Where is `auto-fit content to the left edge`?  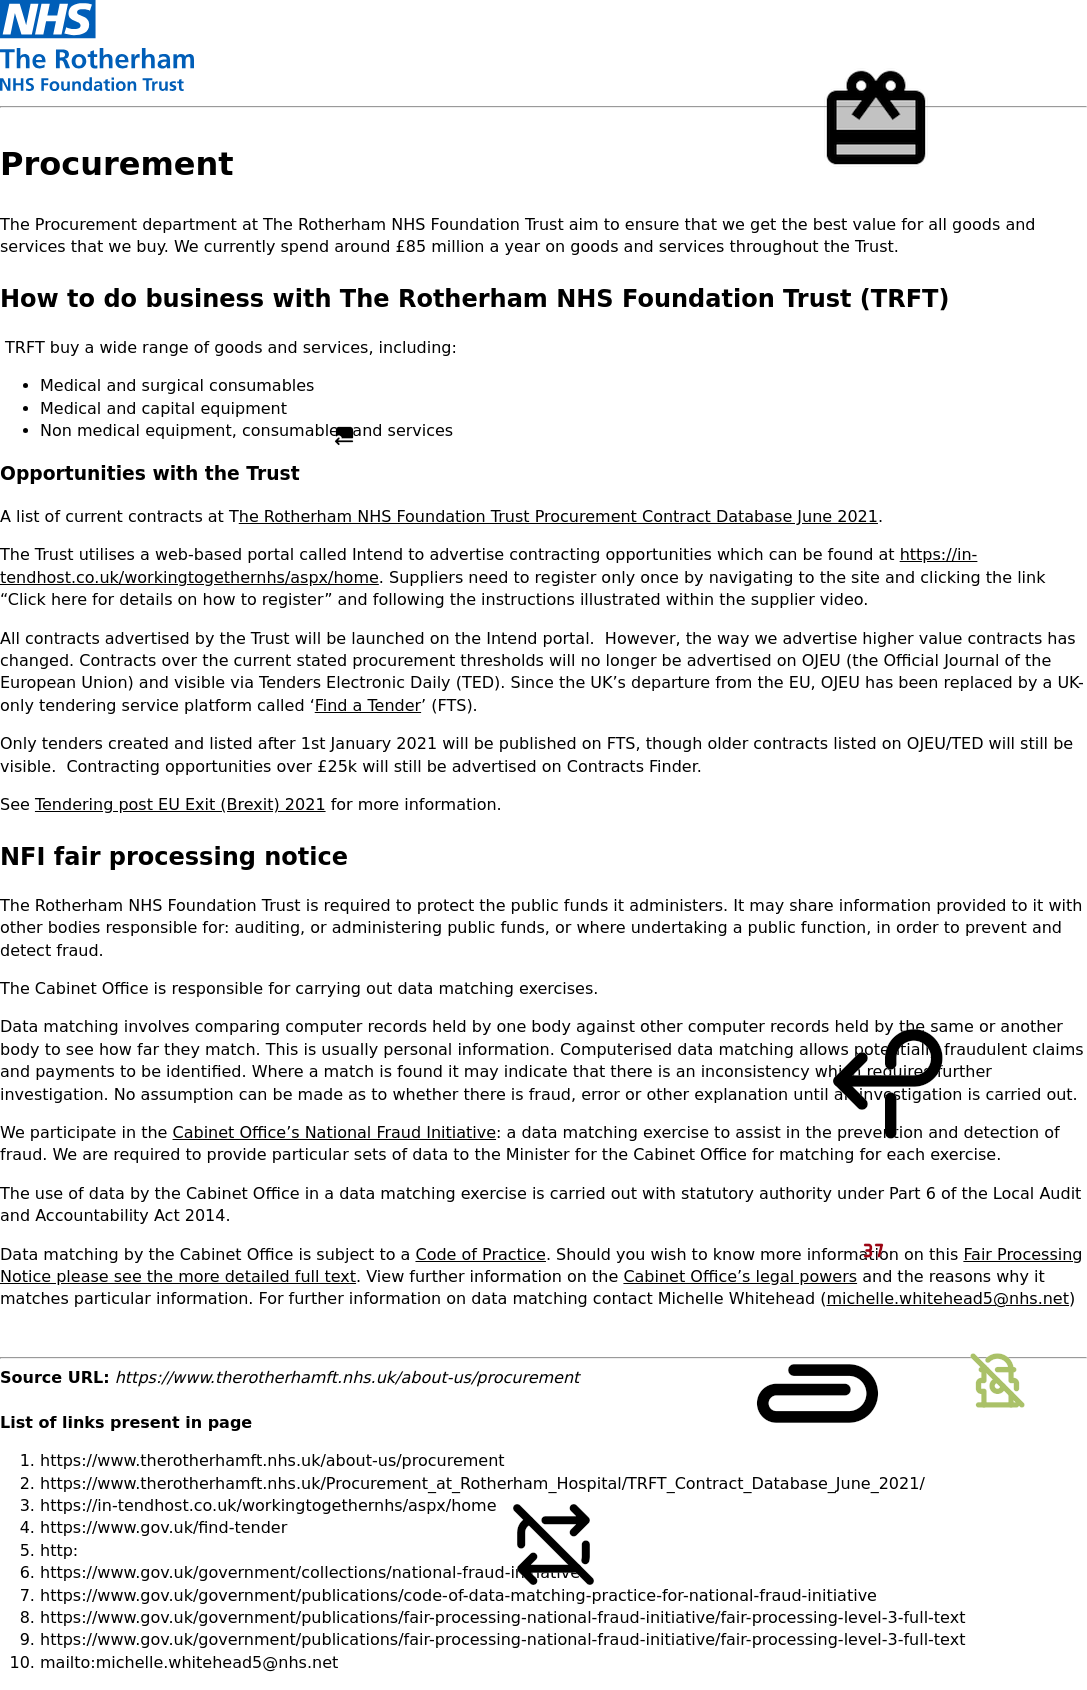
auto-fit content to the left edge is located at coordinates (344, 435).